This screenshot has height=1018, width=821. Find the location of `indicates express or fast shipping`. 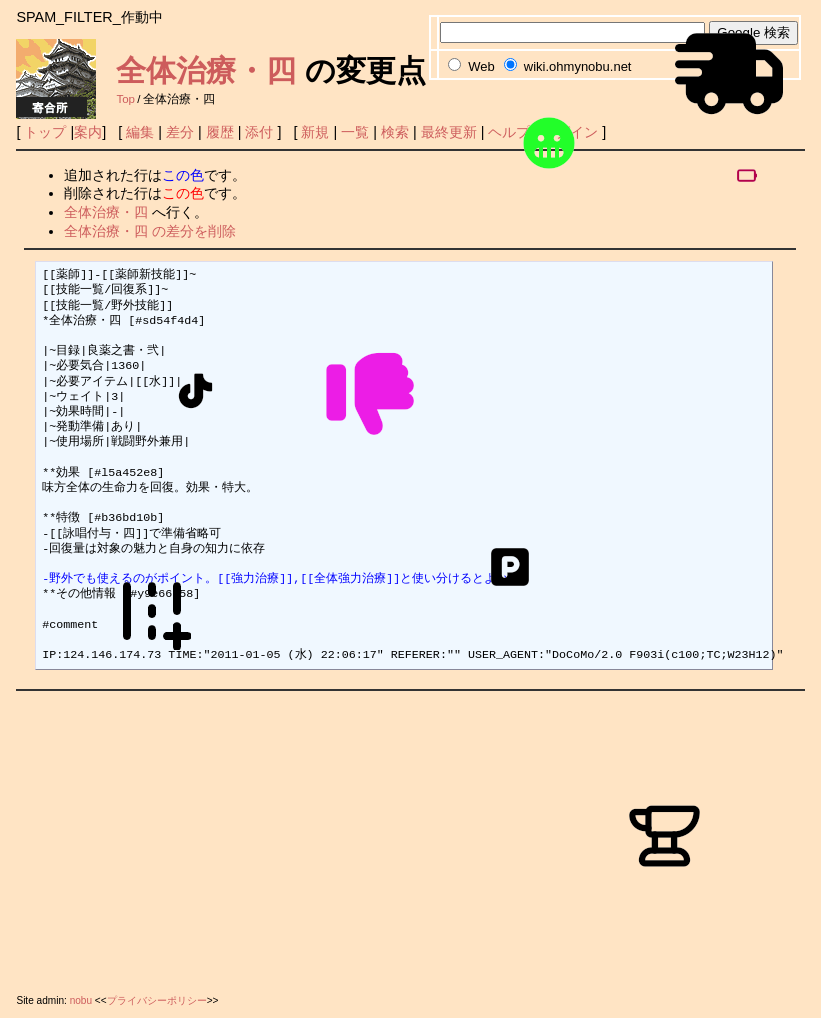

indicates express or fast shipping is located at coordinates (729, 71).